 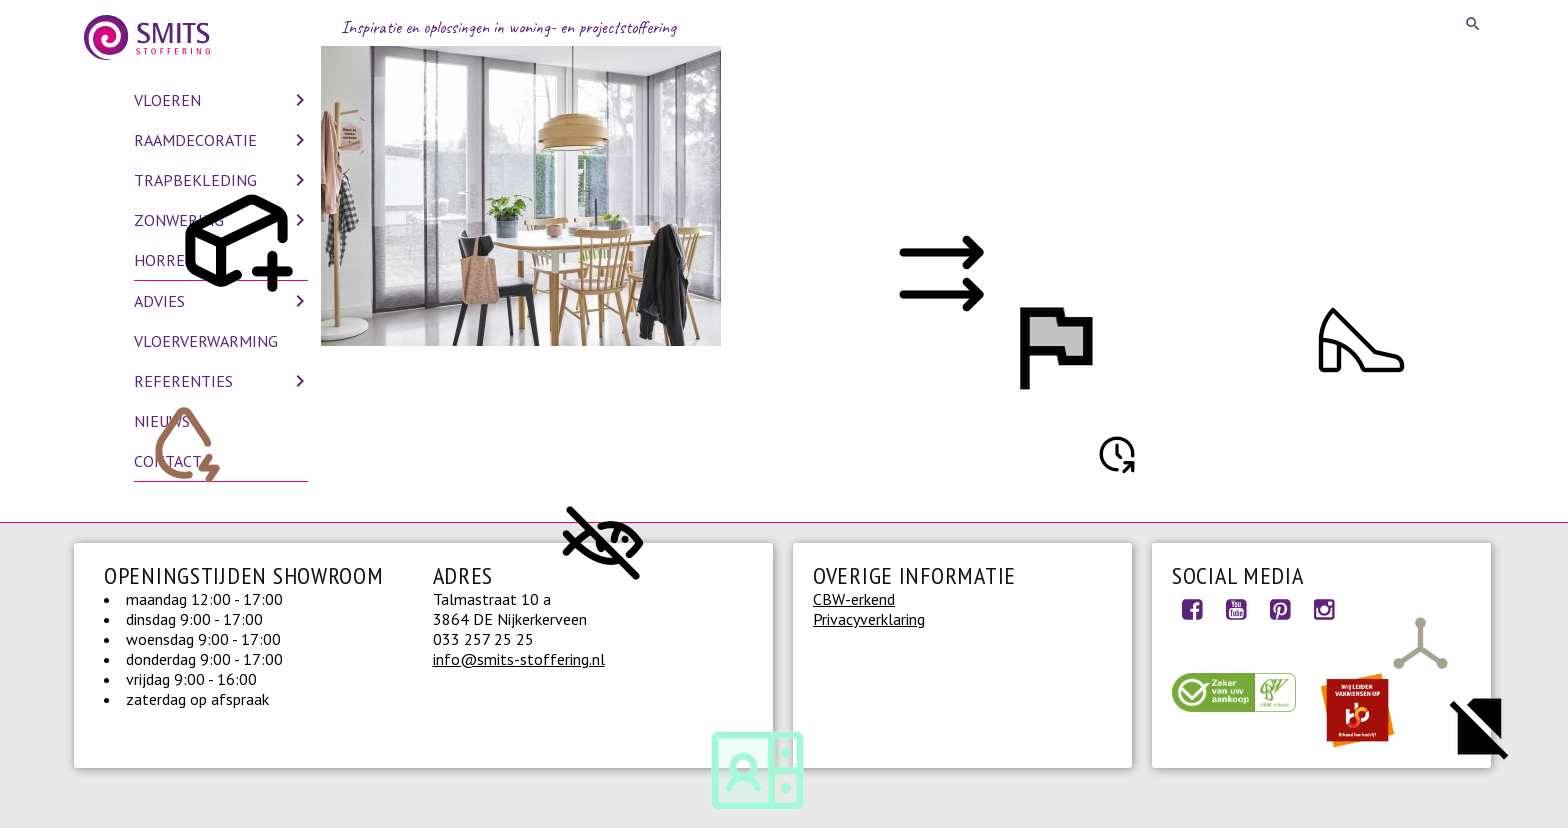 What do you see at coordinates (941, 273) in the screenshot?
I see `move items to the right` at bounding box center [941, 273].